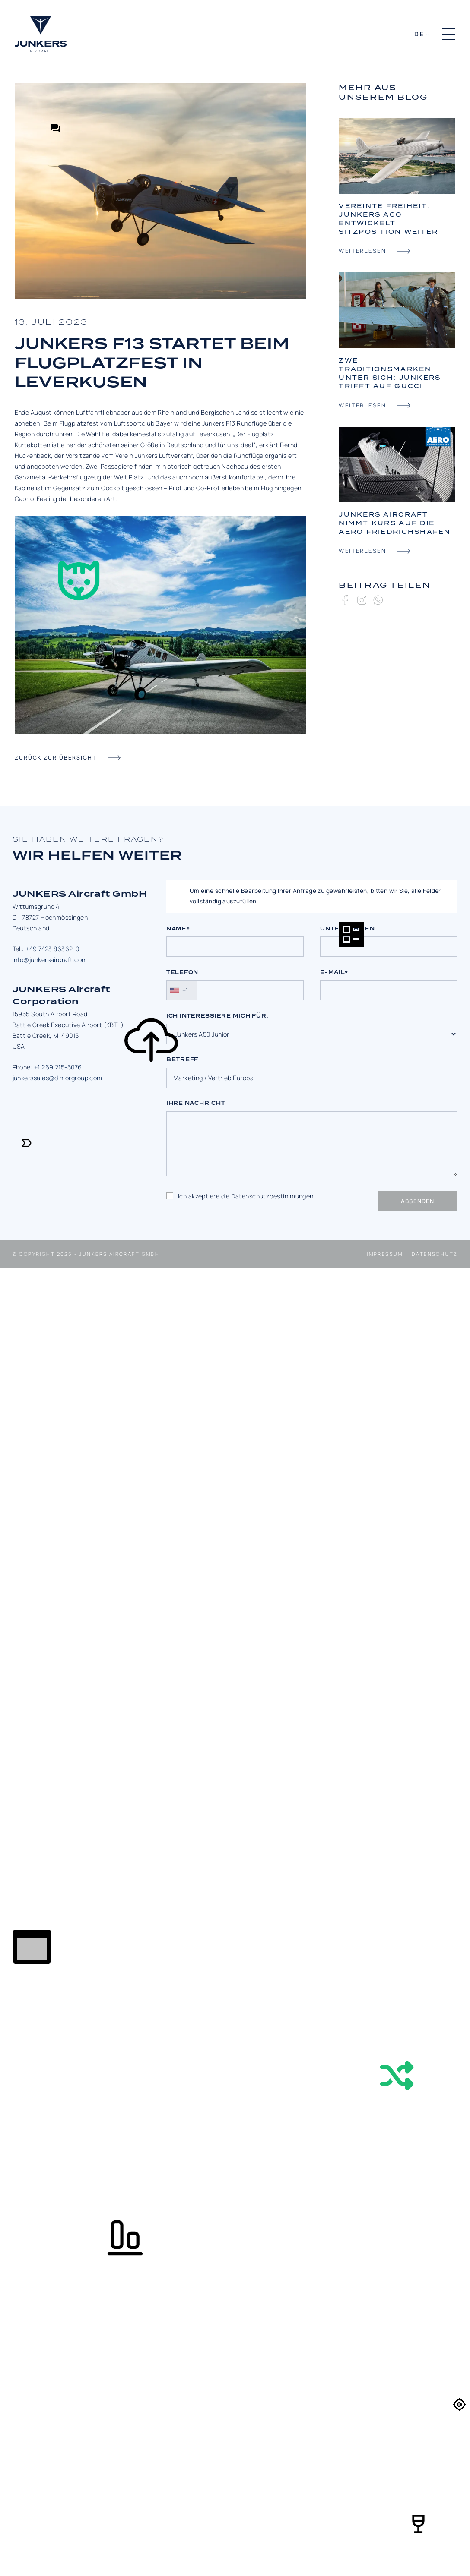 The width and height of the screenshot is (470, 2576). What do you see at coordinates (32, 1947) in the screenshot?
I see `open a web browser or web view` at bounding box center [32, 1947].